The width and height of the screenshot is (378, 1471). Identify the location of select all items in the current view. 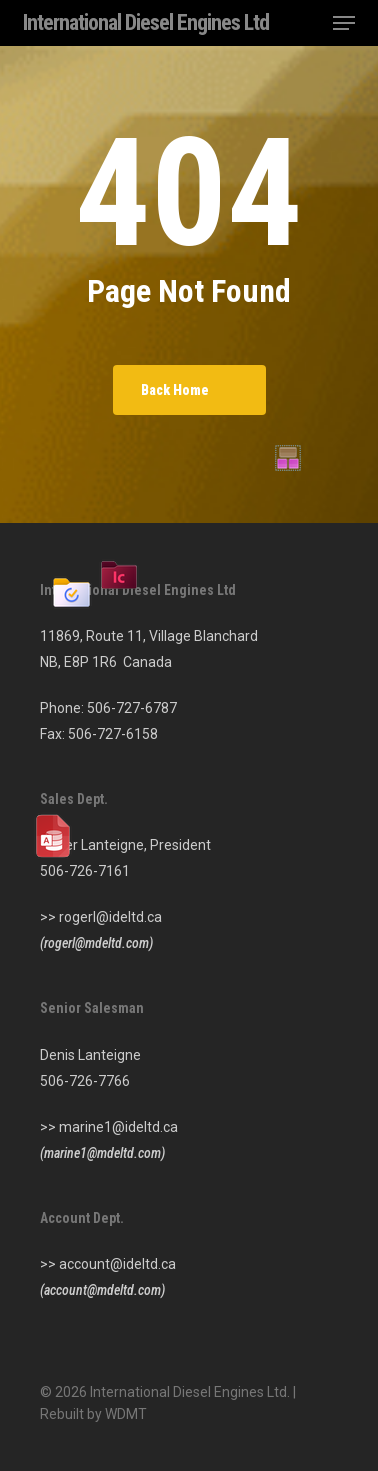
(288, 458).